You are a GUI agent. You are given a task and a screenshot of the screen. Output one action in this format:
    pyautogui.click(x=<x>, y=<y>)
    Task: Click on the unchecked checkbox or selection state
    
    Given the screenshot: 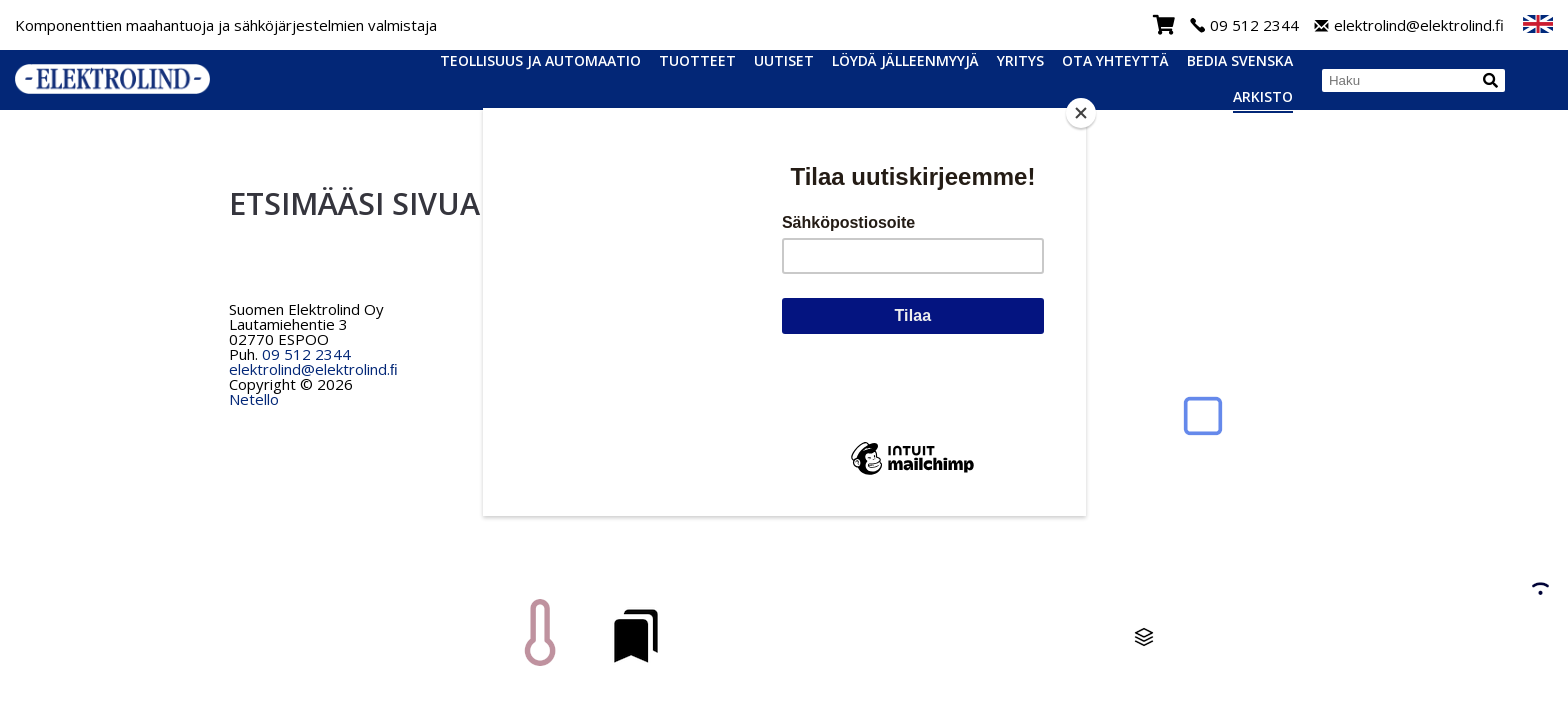 What is the action you would take?
    pyautogui.click(x=1203, y=416)
    